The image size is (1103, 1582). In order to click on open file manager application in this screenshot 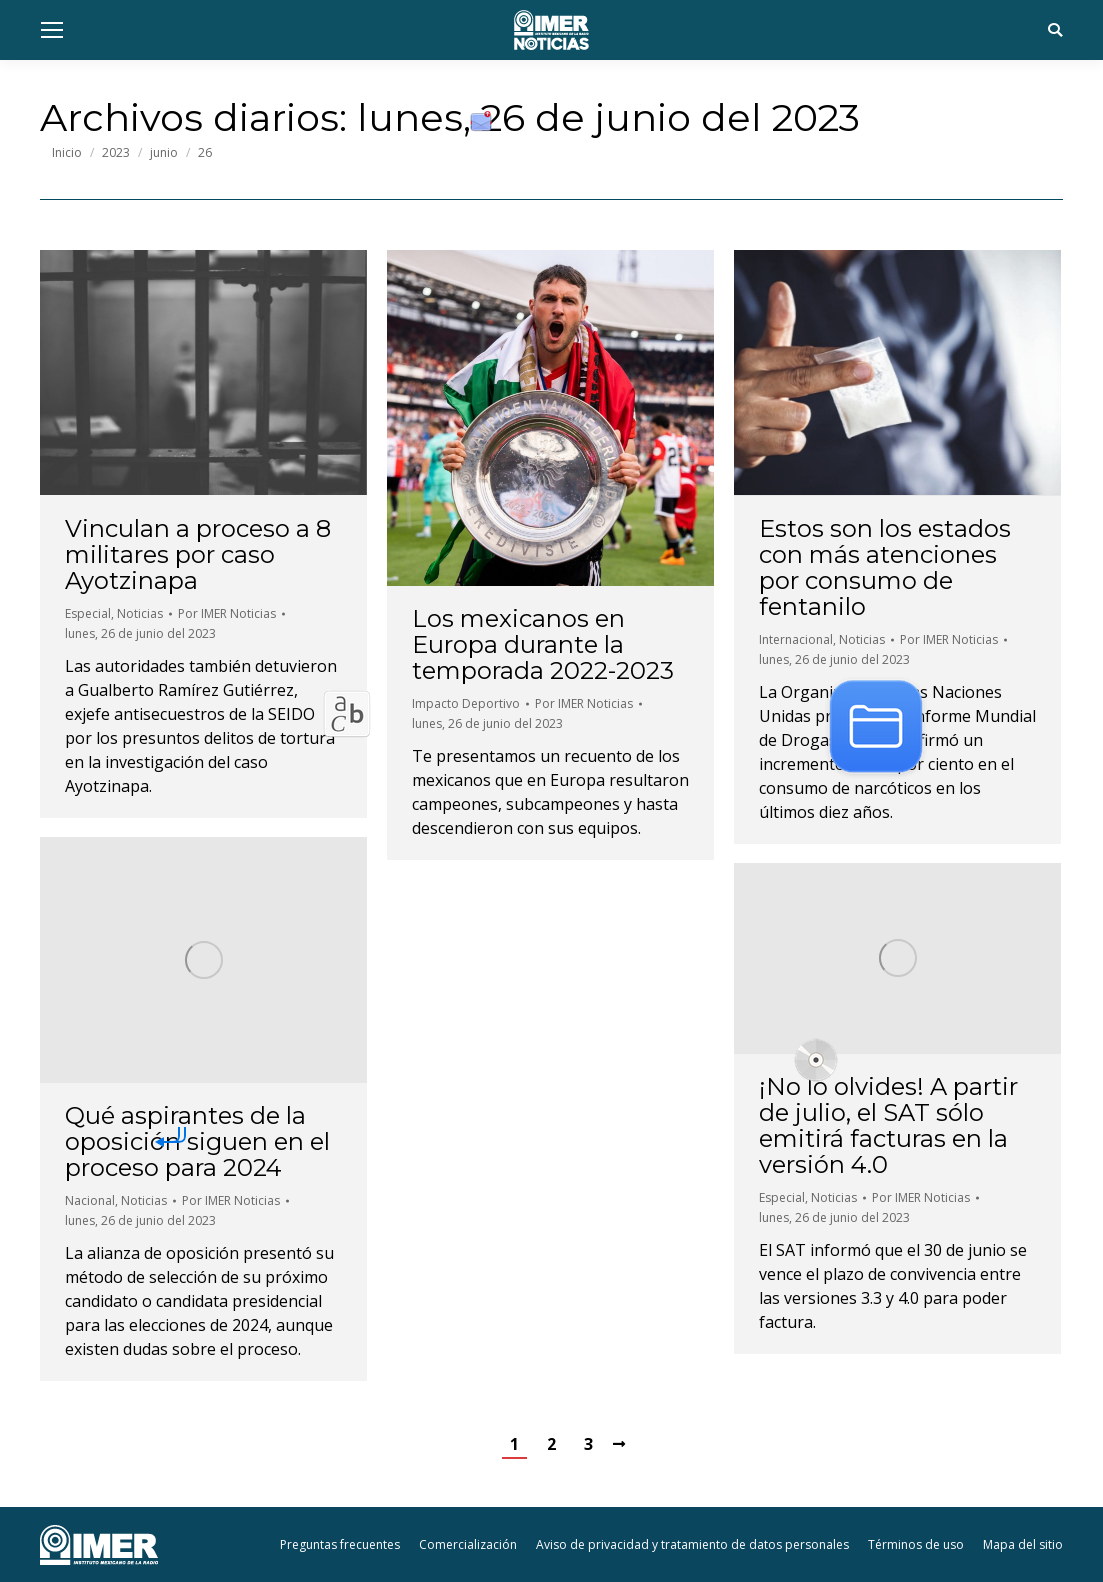, I will do `click(876, 728)`.